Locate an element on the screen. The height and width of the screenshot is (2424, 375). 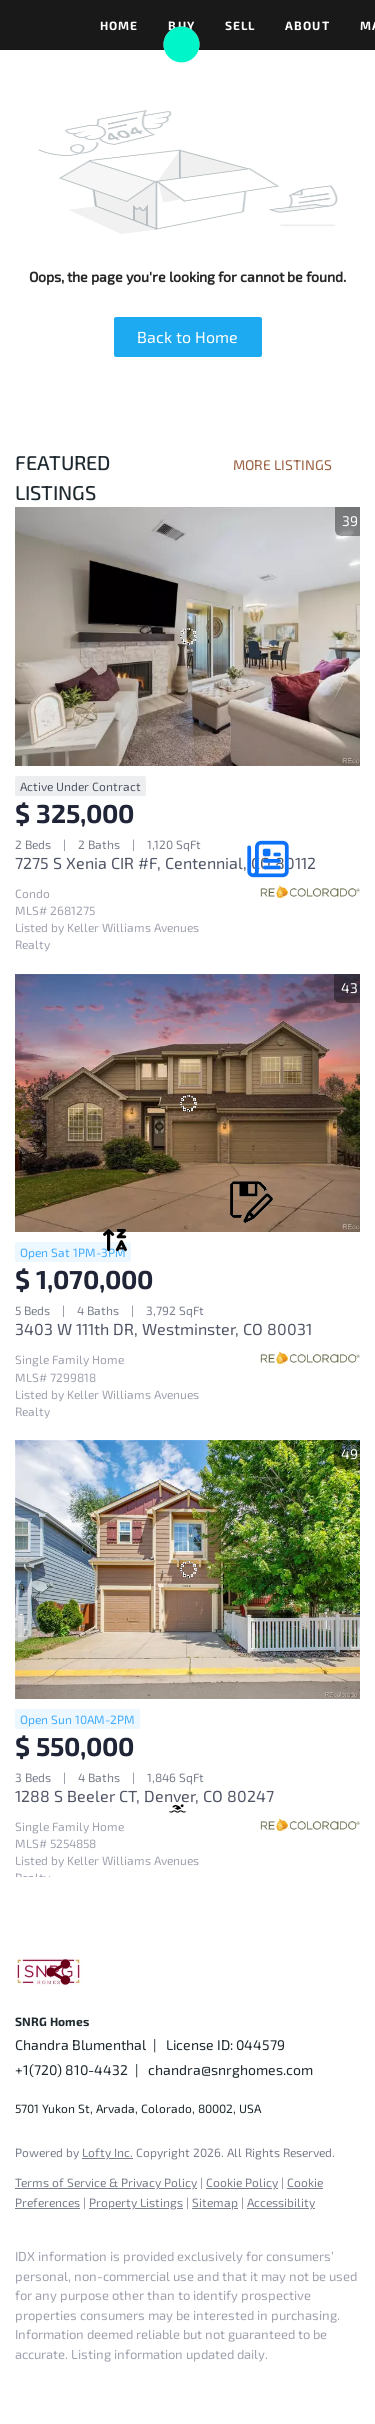
save file with a new name or location is located at coordinates (251, 1202).